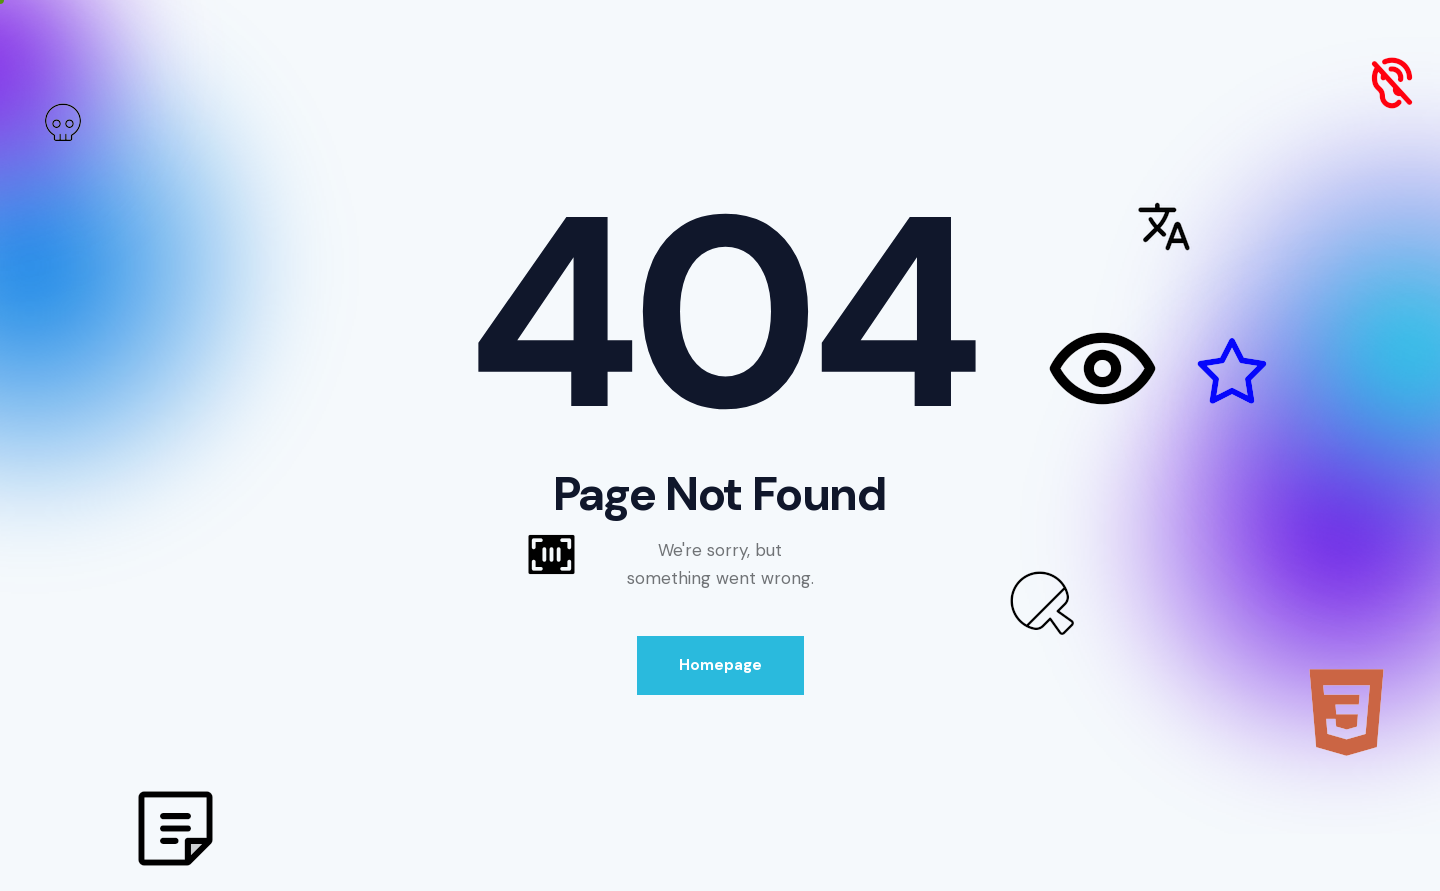  Describe the element at coordinates (1041, 602) in the screenshot. I see `access ping pong or table tennis game` at that location.